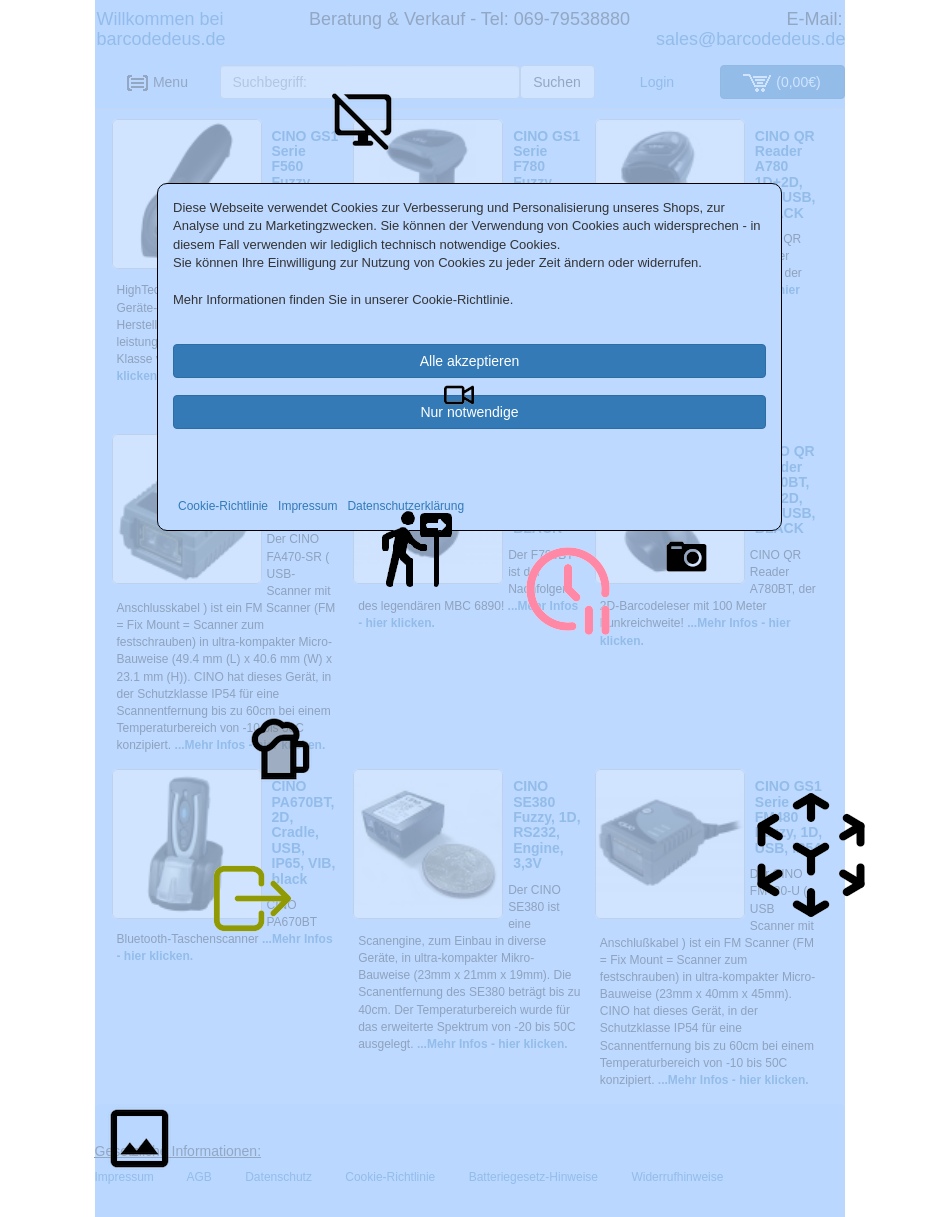 This screenshot has width=939, height=1217. I want to click on follow directions or navigation signs, so click(417, 548).